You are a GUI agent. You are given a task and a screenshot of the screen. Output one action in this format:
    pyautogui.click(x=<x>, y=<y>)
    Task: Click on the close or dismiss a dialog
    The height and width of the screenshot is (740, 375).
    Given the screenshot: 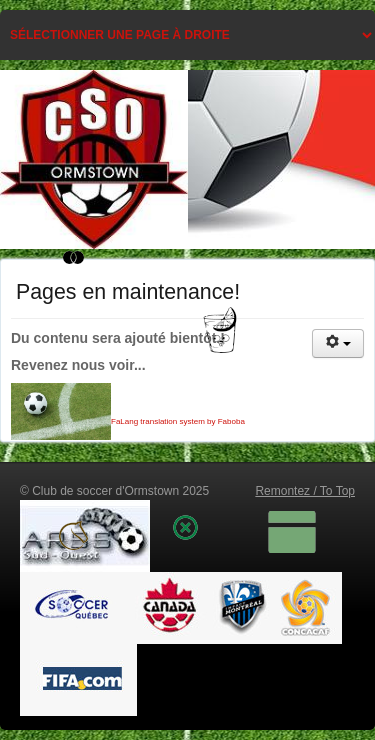 What is the action you would take?
    pyautogui.click(x=185, y=527)
    